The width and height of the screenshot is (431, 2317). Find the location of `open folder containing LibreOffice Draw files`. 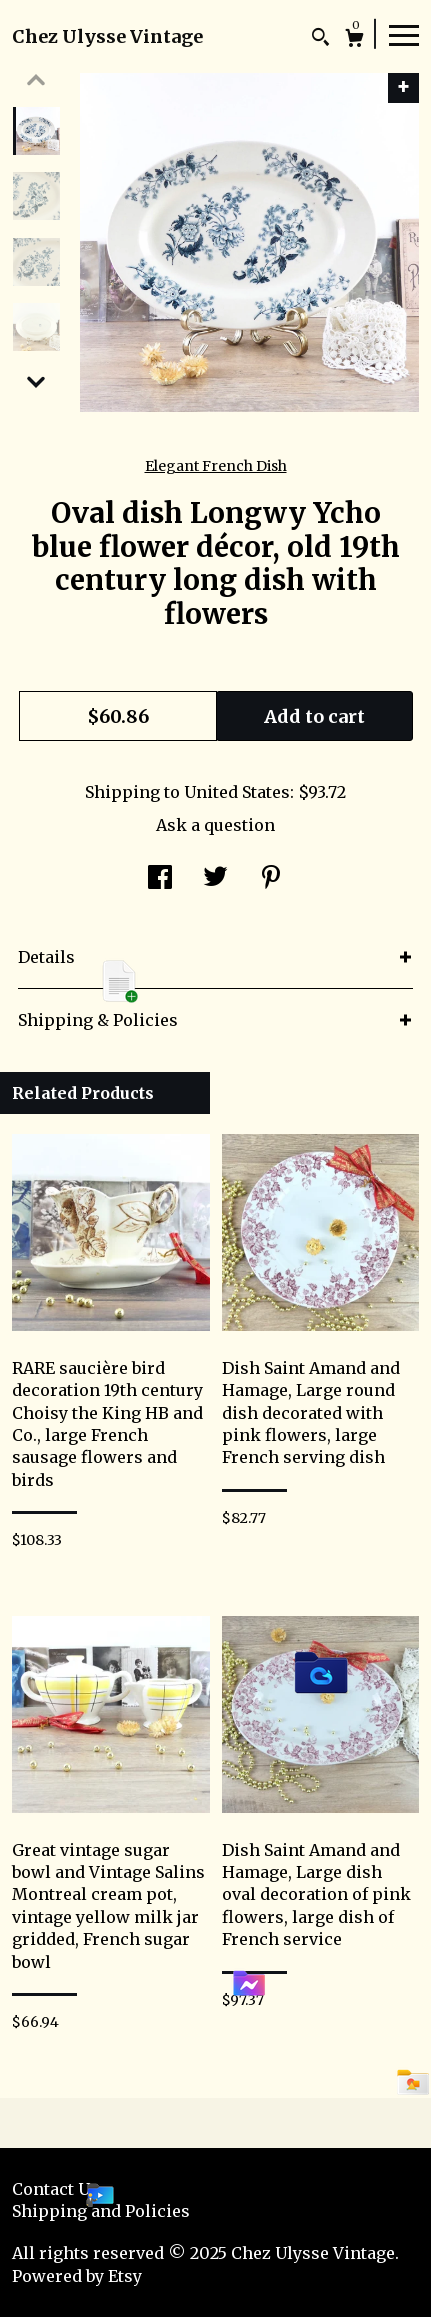

open folder containing LibreOffice Draw files is located at coordinates (413, 2083).